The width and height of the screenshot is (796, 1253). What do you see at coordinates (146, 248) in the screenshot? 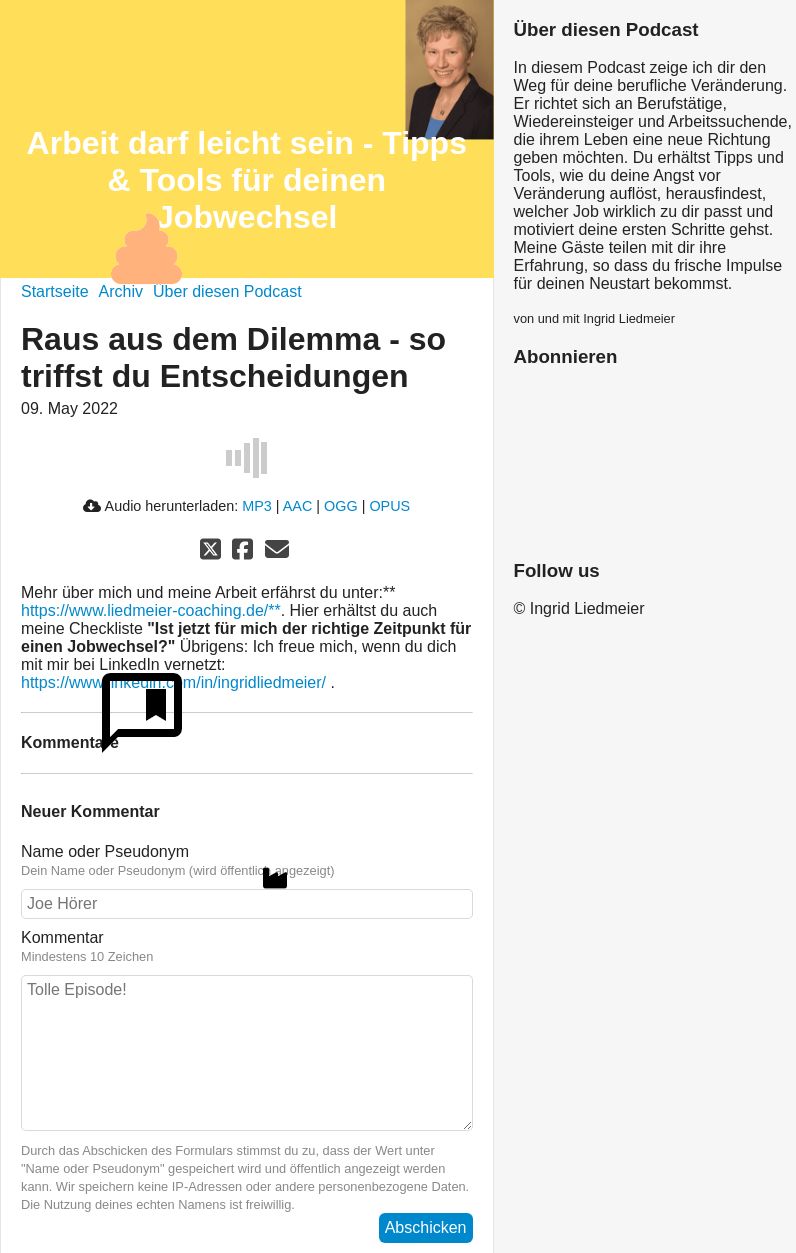
I see `add a poop emoji reaction to a message` at bounding box center [146, 248].